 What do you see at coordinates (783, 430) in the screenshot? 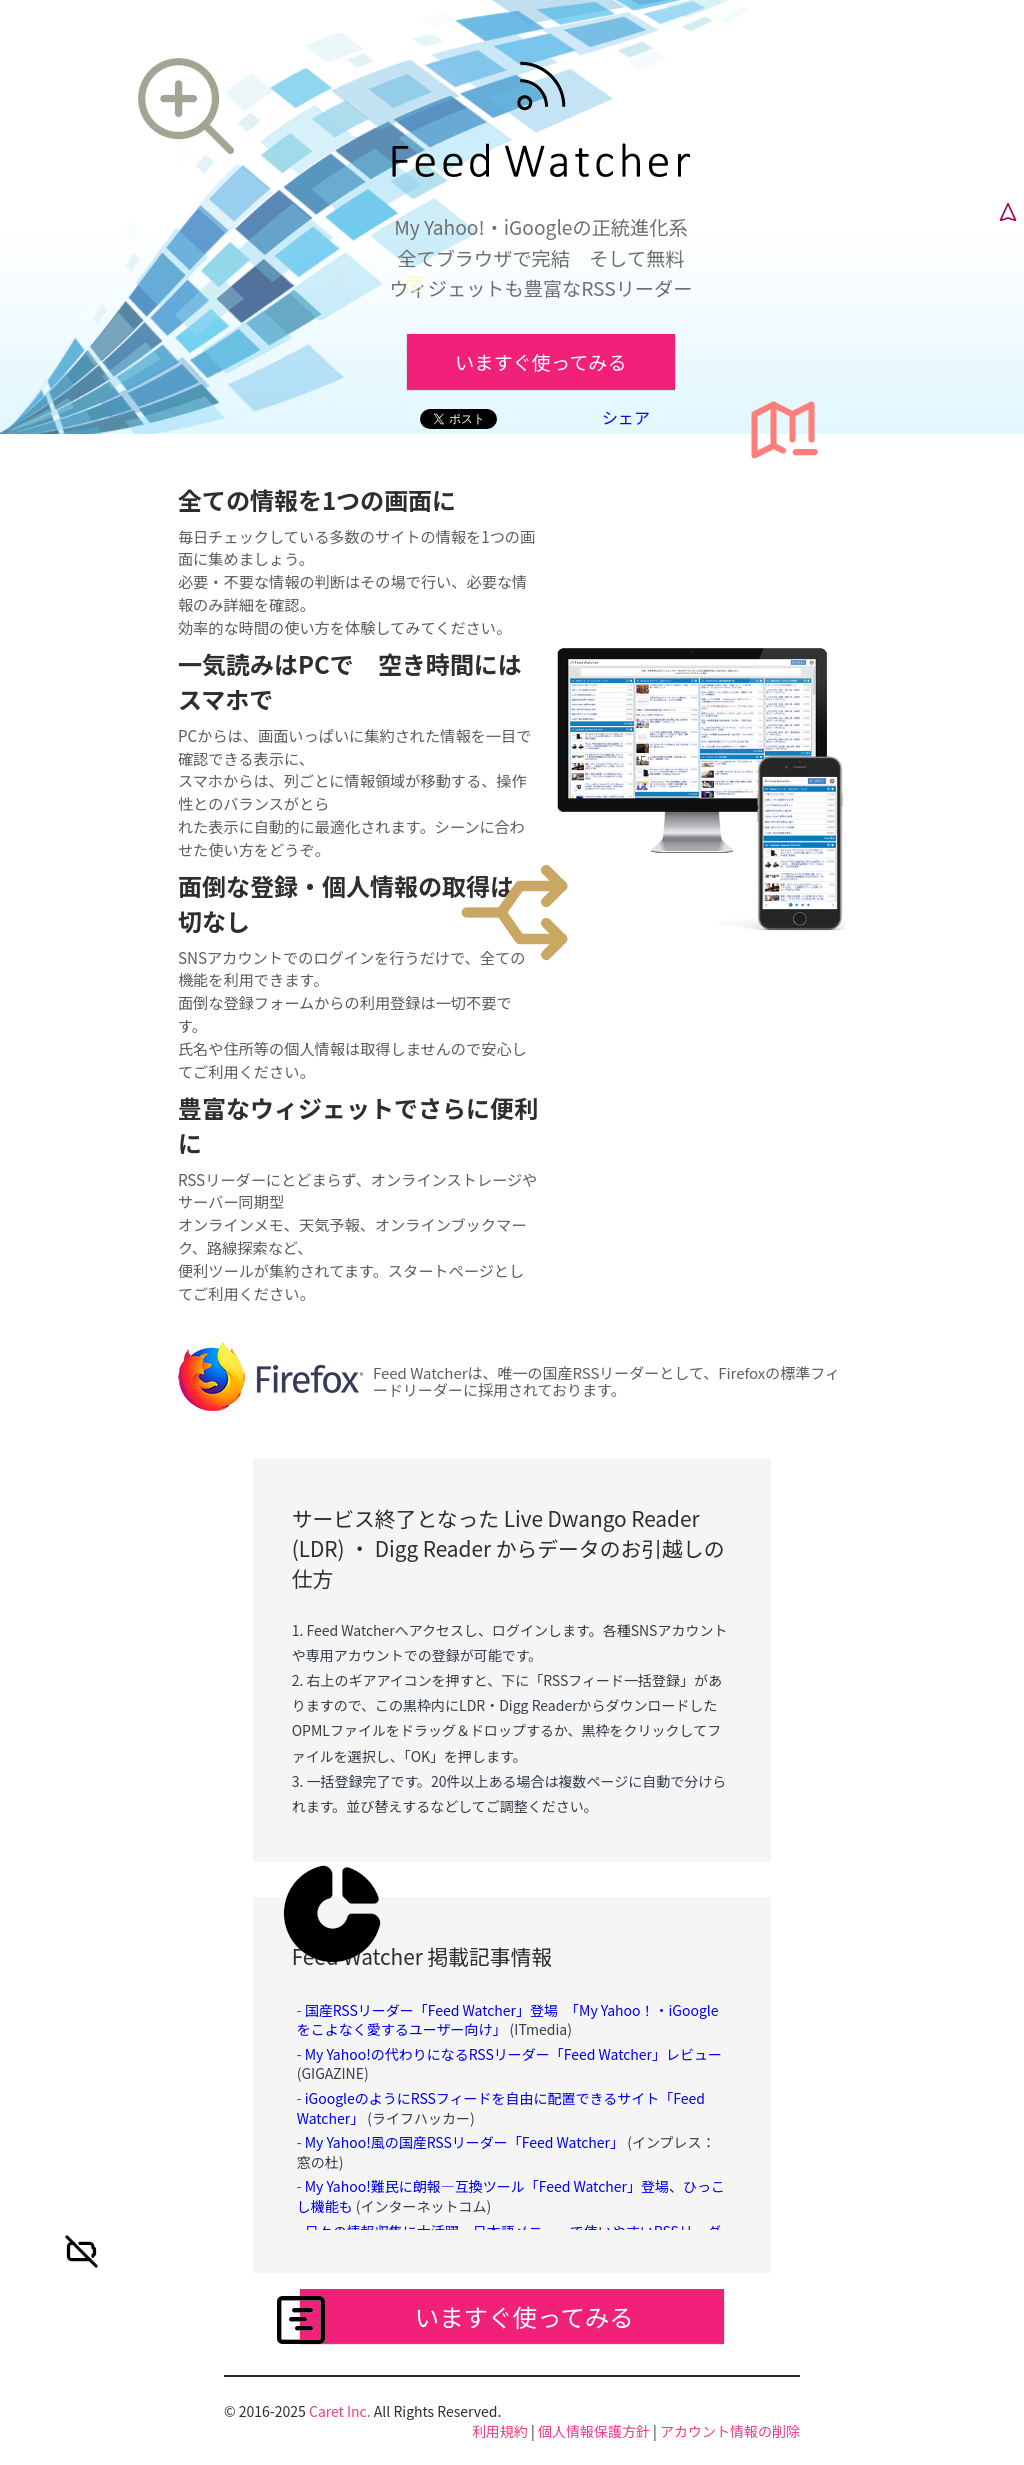
I see `remove a location from the map` at bounding box center [783, 430].